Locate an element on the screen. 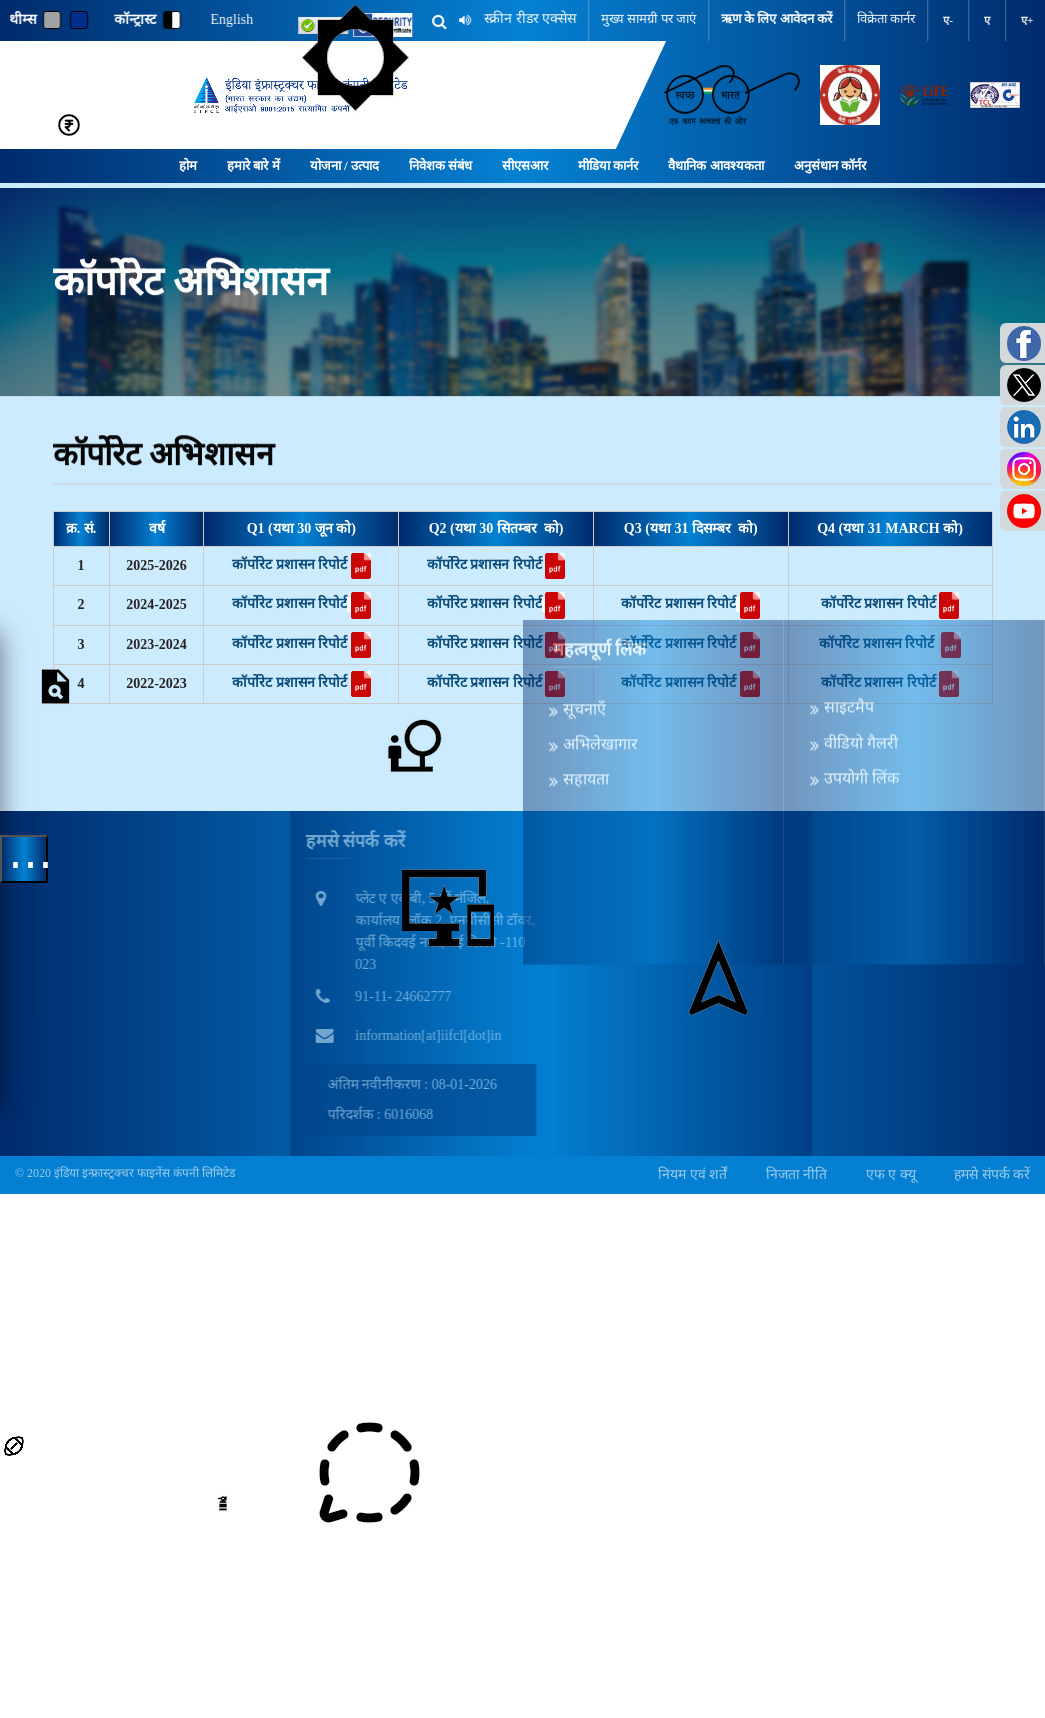 The height and width of the screenshot is (1718, 1045). view balance in Indian rupees is located at coordinates (69, 125).